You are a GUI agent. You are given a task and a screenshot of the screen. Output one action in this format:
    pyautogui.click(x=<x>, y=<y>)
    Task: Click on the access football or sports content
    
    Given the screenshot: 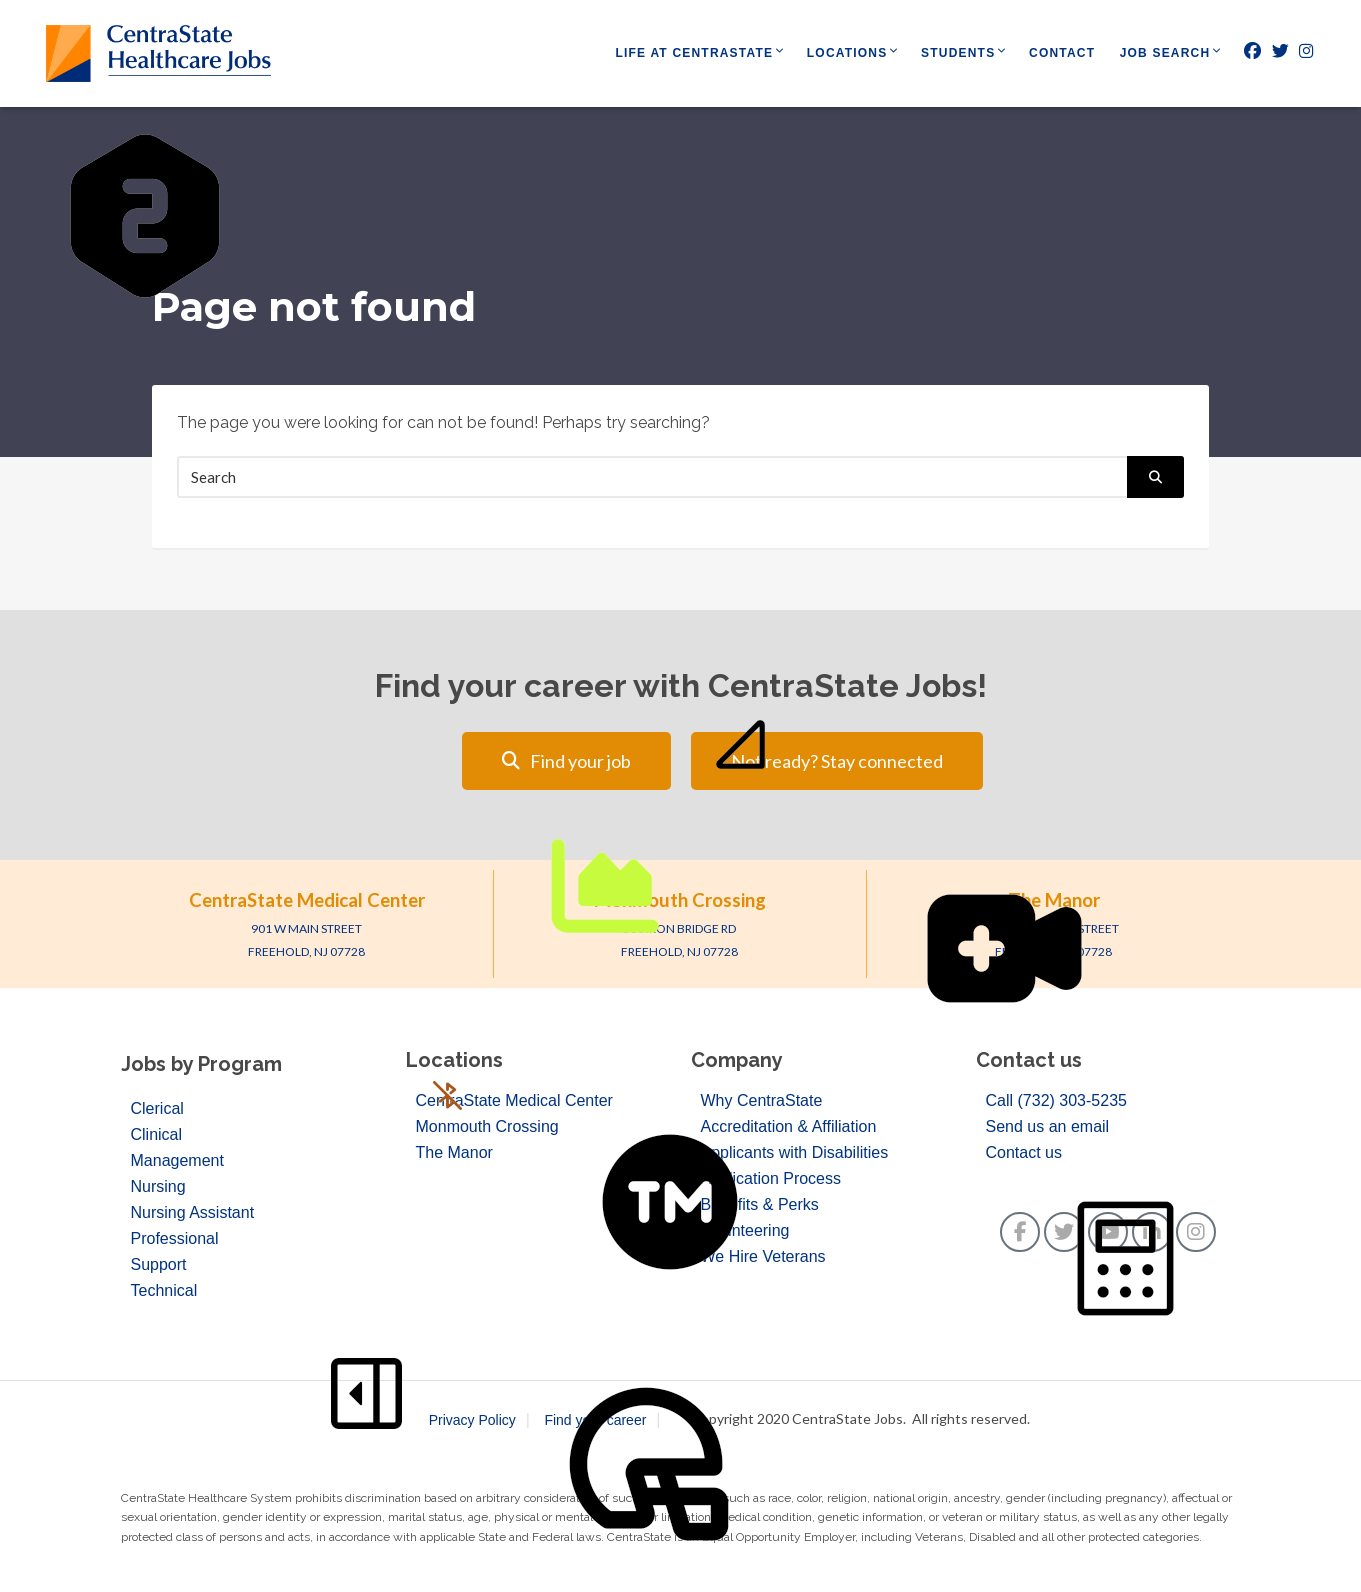 What is the action you would take?
    pyautogui.click(x=649, y=1467)
    